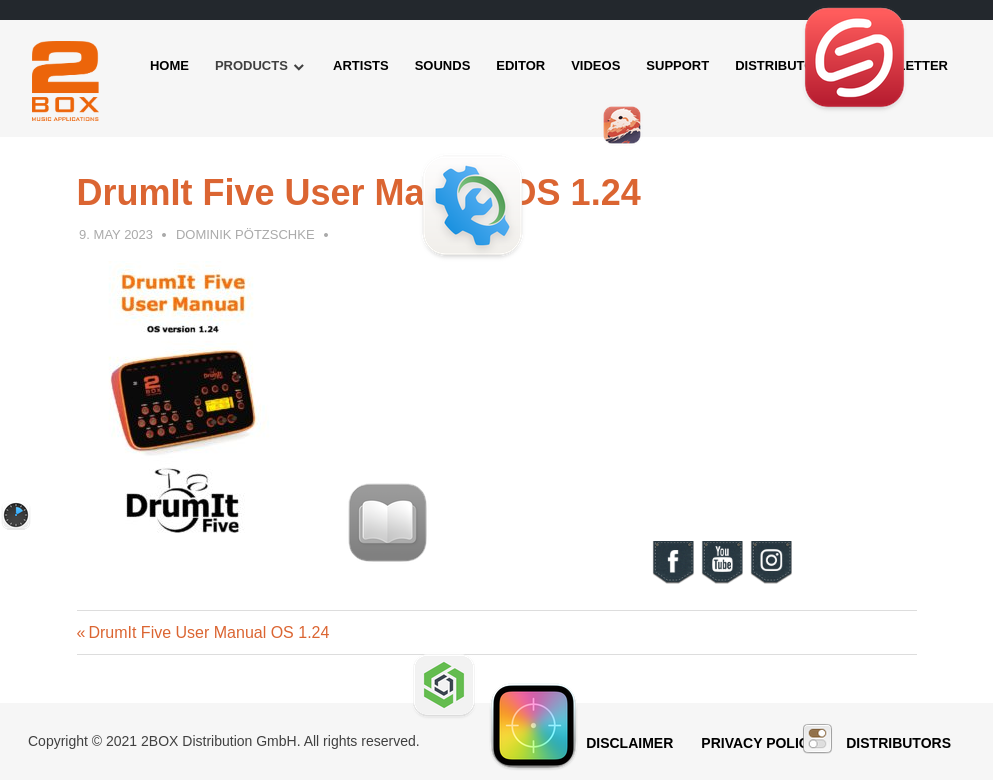 Image resolution: width=993 pixels, height=780 pixels. What do you see at coordinates (16, 515) in the screenshot?
I see `open safe eyes app for screen break reminders` at bounding box center [16, 515].